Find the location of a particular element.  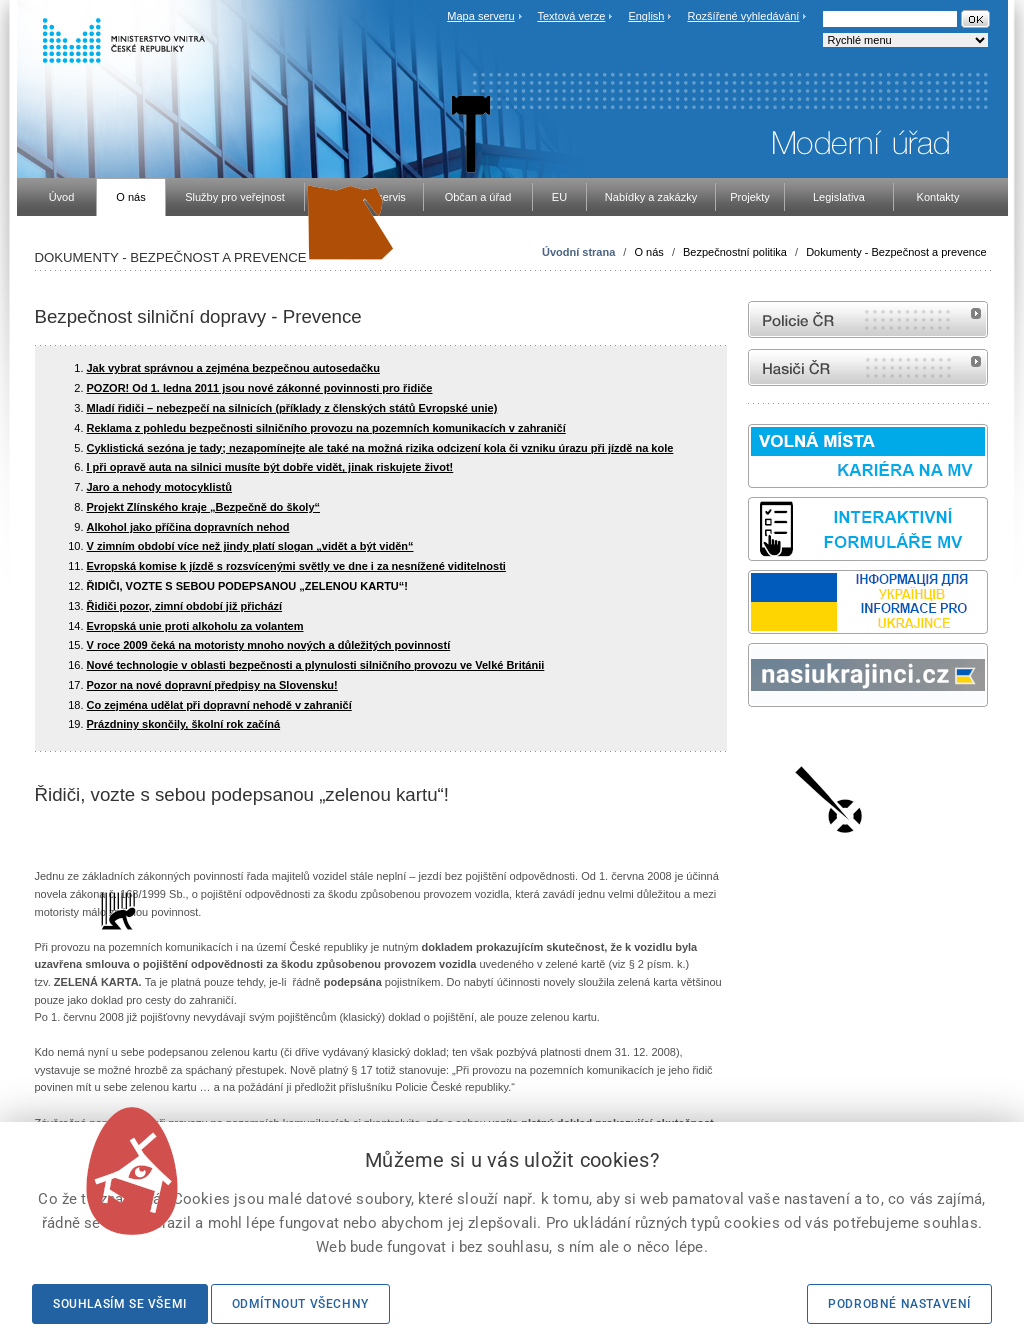

view creature or monster egg details is located at coordinates (132, 1171).